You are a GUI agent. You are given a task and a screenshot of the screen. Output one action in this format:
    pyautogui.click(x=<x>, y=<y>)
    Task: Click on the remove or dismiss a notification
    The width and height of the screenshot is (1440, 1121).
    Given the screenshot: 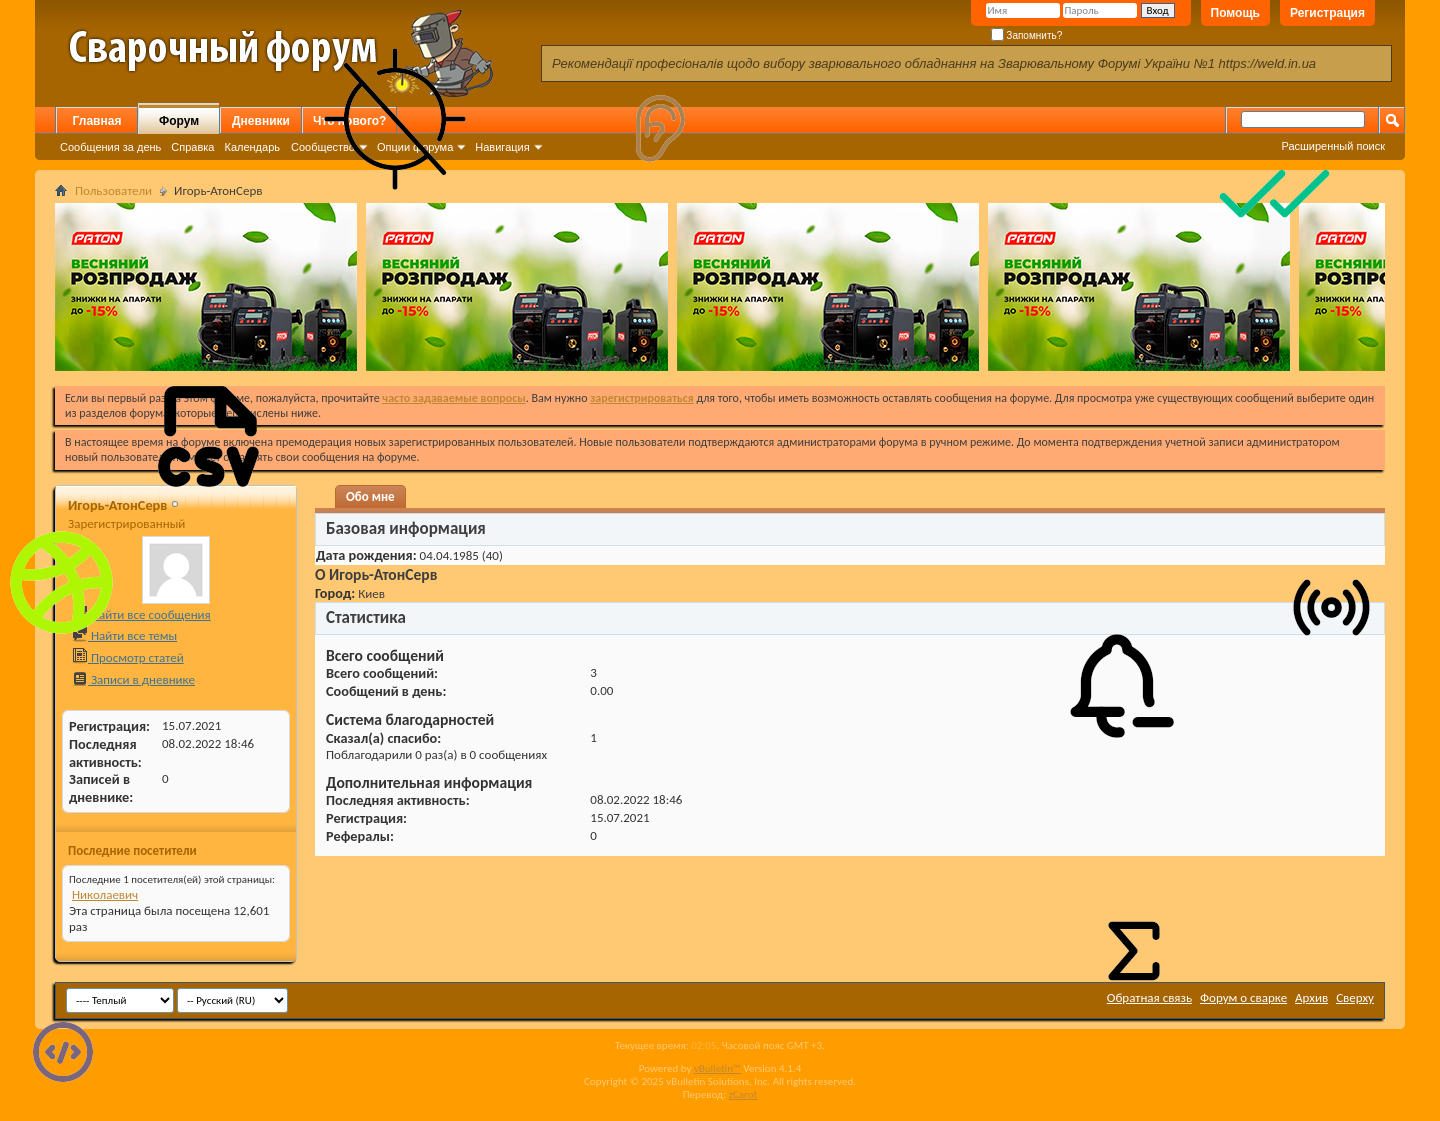 What is the action you would take?
    pyautogui.click(x=1117, y=686)
    